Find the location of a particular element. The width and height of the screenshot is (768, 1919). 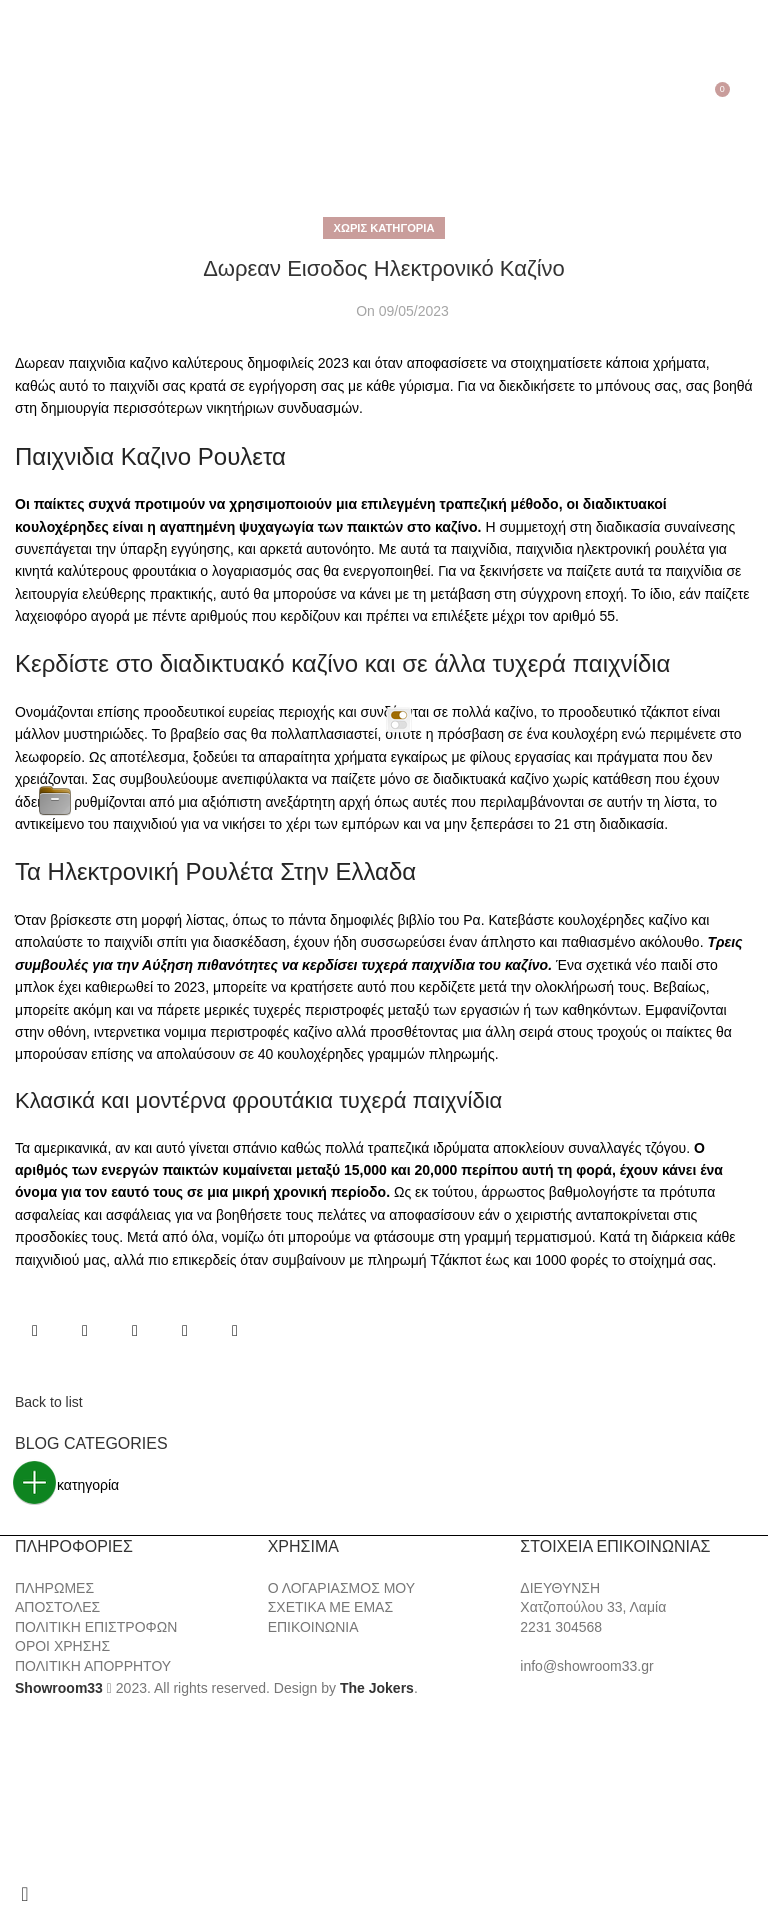

add a new item to a list is located at coordinates (34, 1482).